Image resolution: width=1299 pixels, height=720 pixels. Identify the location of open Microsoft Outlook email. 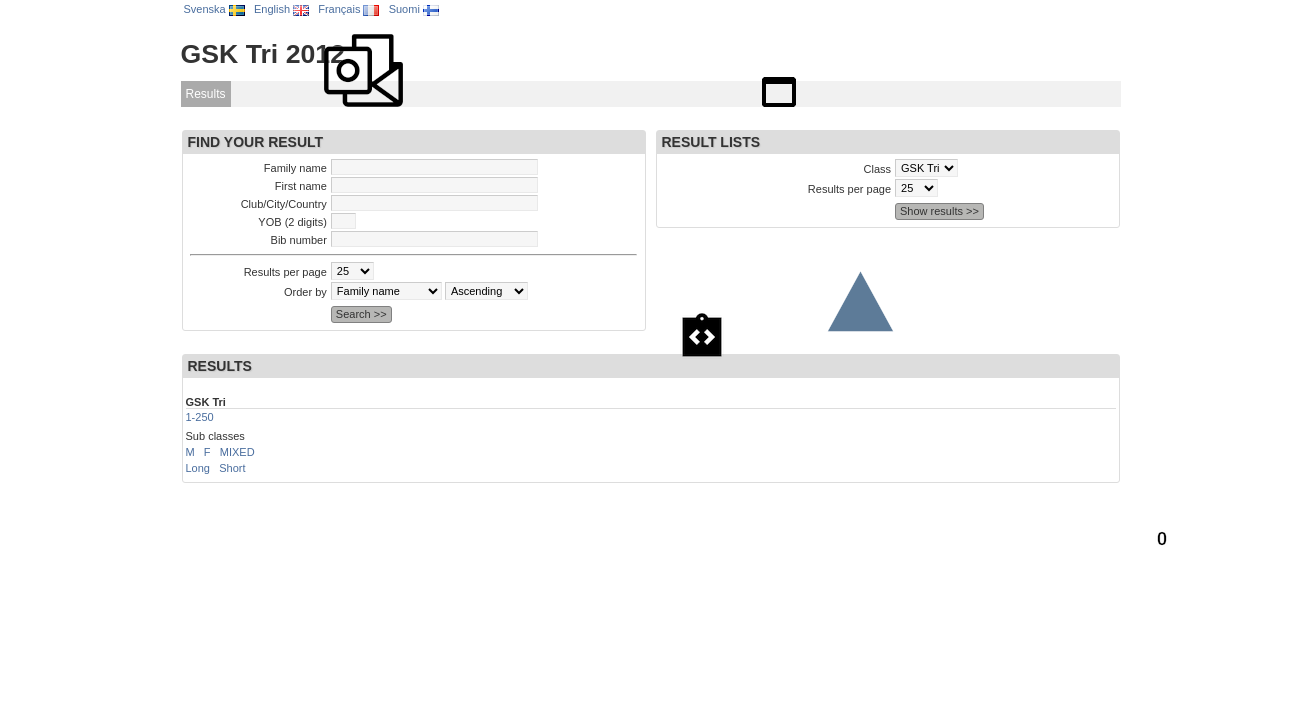
(363, 70).